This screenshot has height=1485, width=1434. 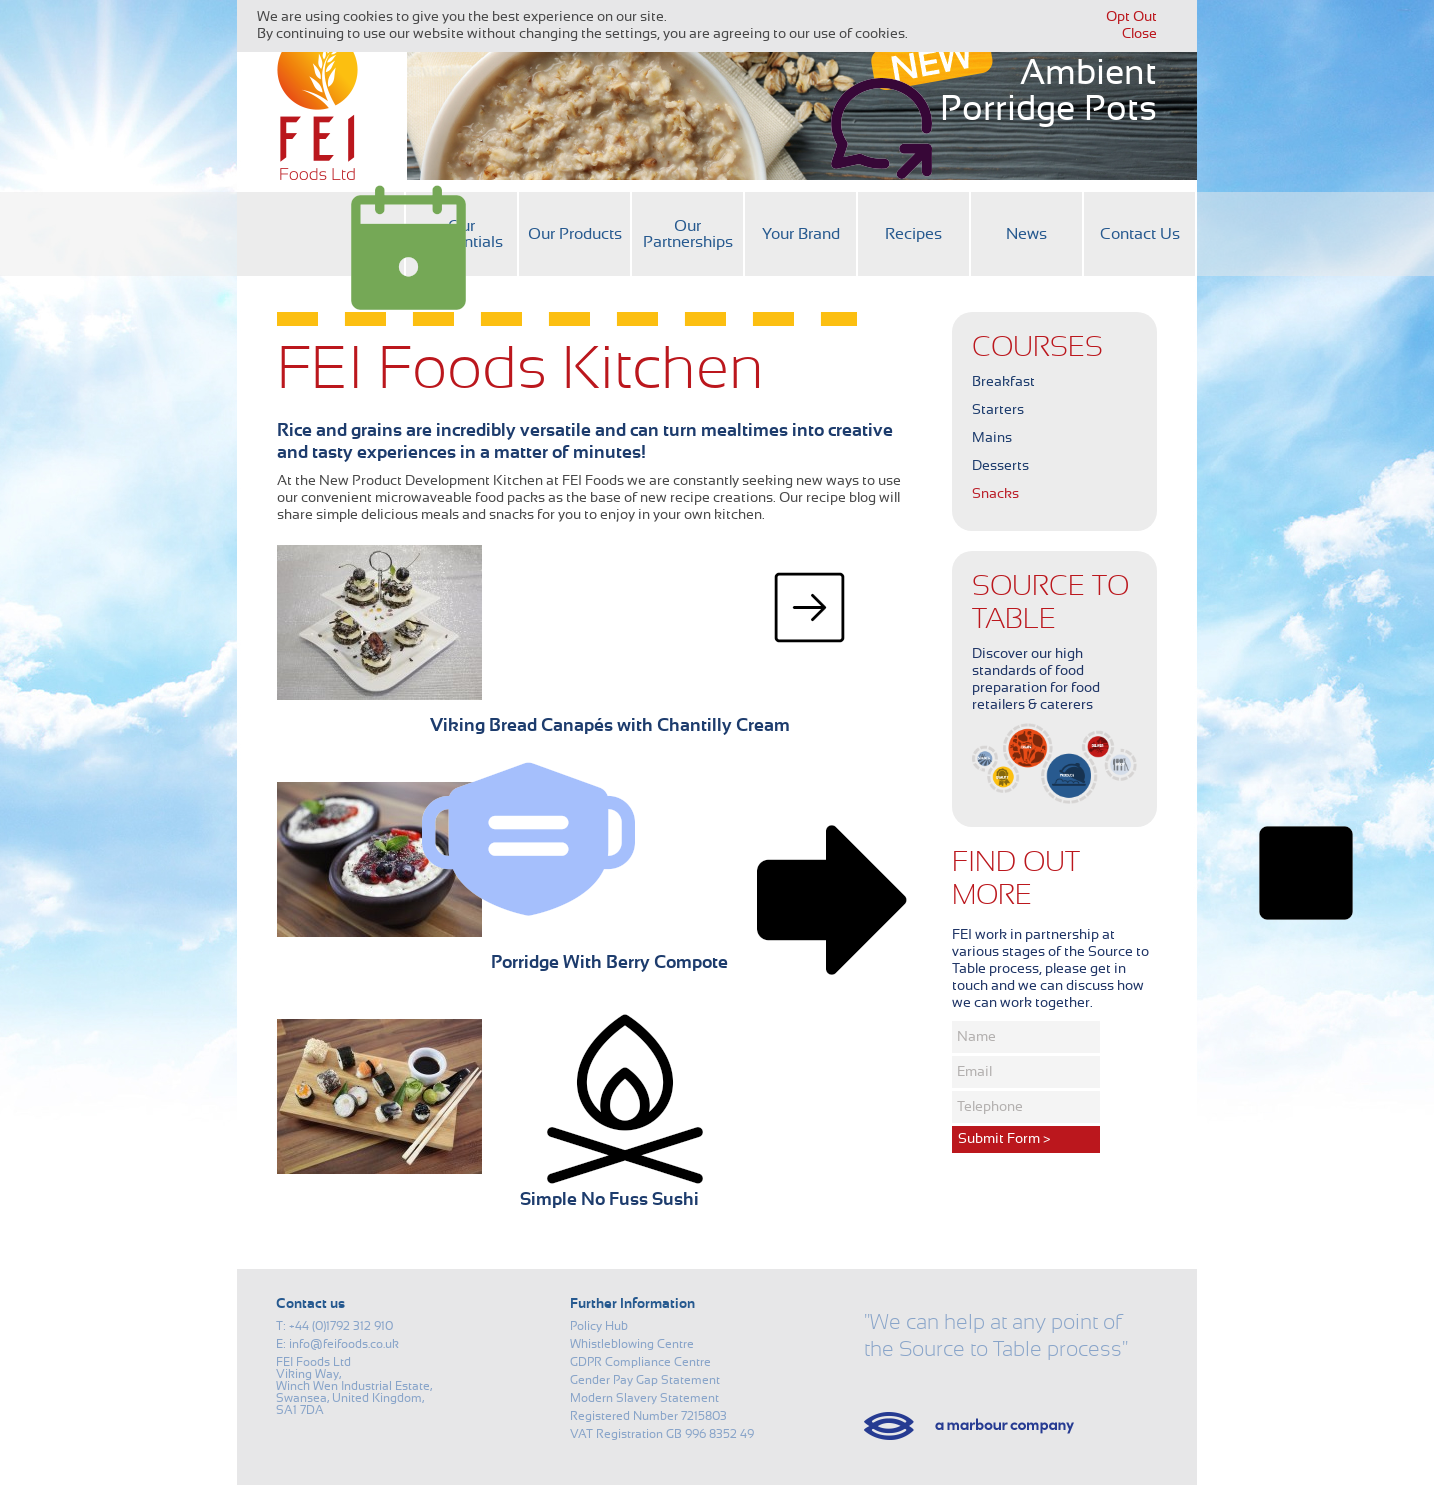 I want to click on navigate to the next item or screen, so click(x=809, y=607).